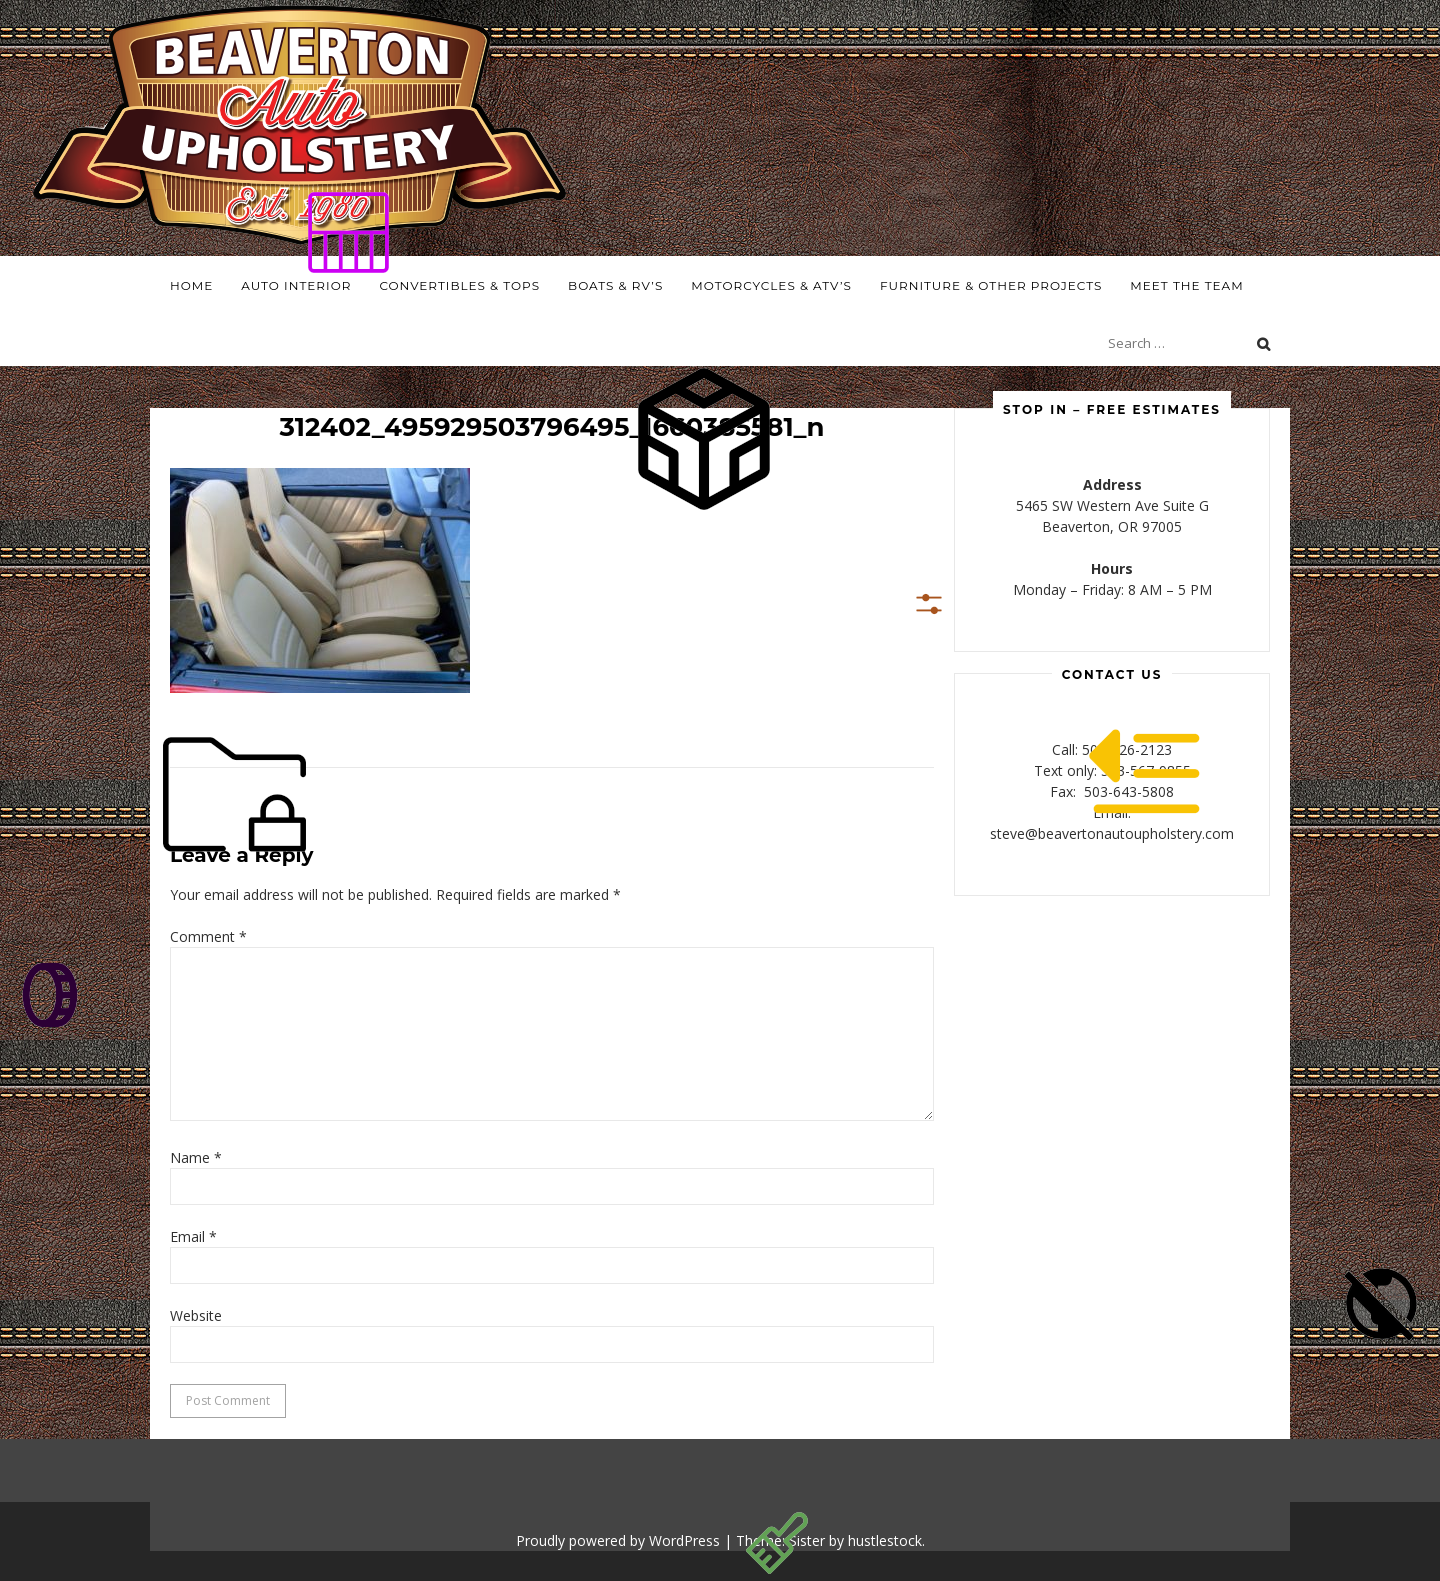 Image resolution: width=1440 pixels, height=1581 pixels. What do you see at coordinates (50, 995) in the screenshot?
I see `view your coin balance or currency` at bounding box center [50, 995].